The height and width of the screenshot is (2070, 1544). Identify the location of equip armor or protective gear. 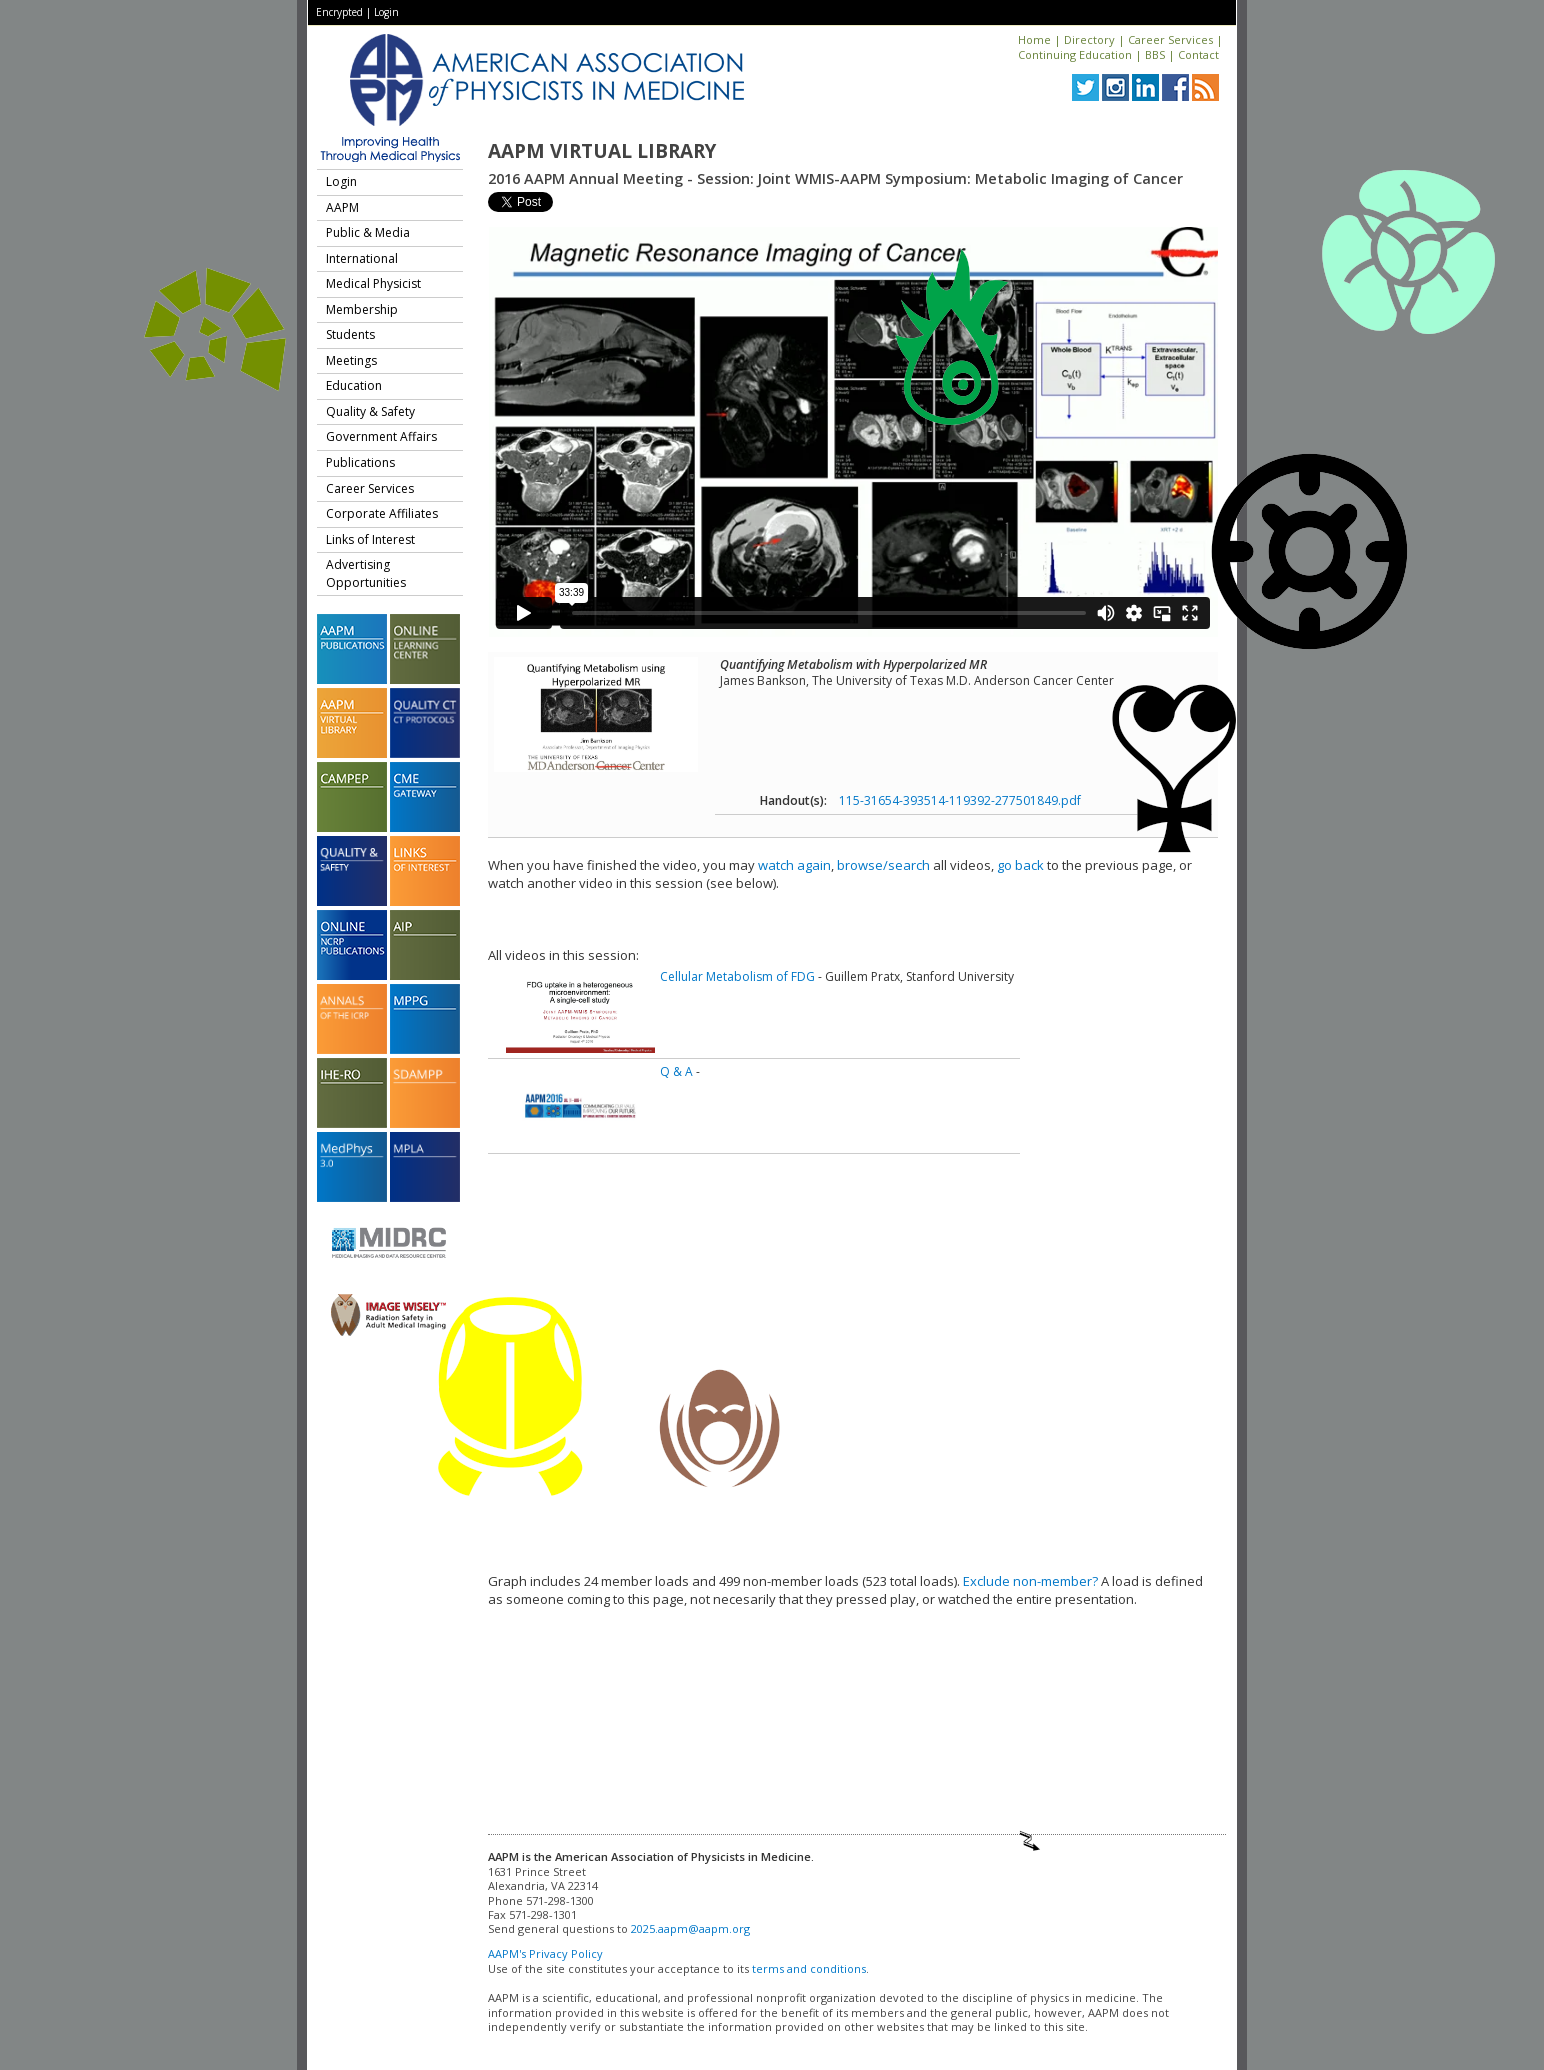
(508, 1395).